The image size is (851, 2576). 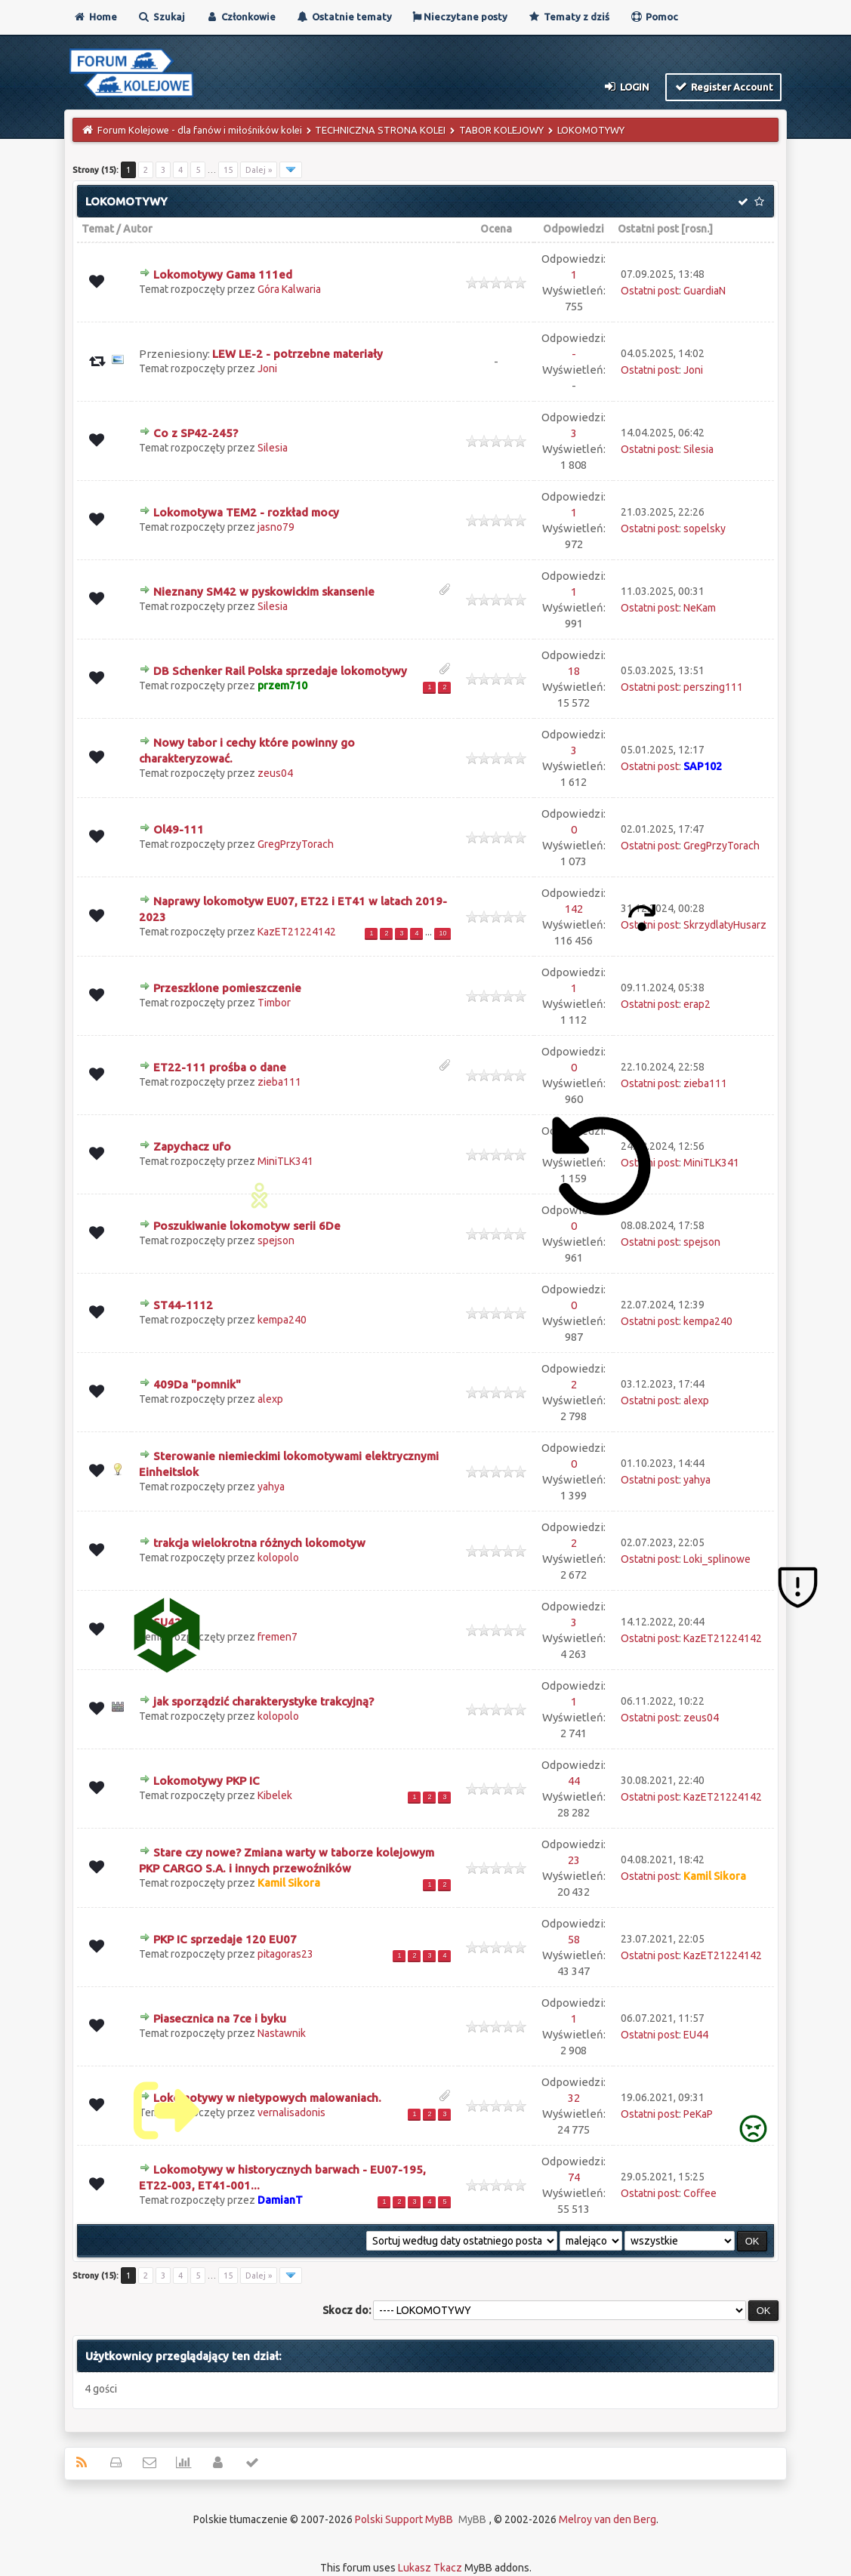 I want to click on undo last action, so click(x=601, y=1166).